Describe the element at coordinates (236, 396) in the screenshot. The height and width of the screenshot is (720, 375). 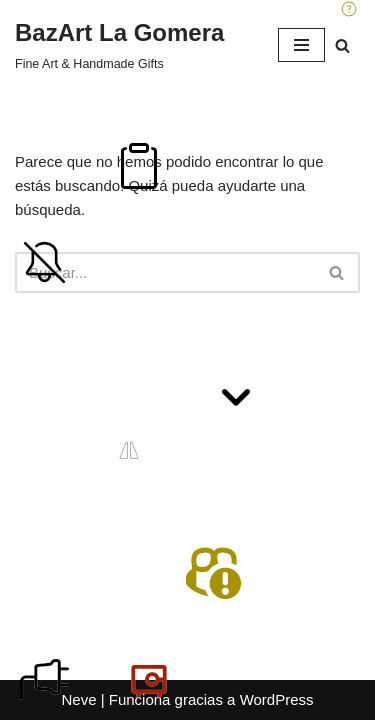
I see `expand a dropdown menu or collapsed section` at that location.